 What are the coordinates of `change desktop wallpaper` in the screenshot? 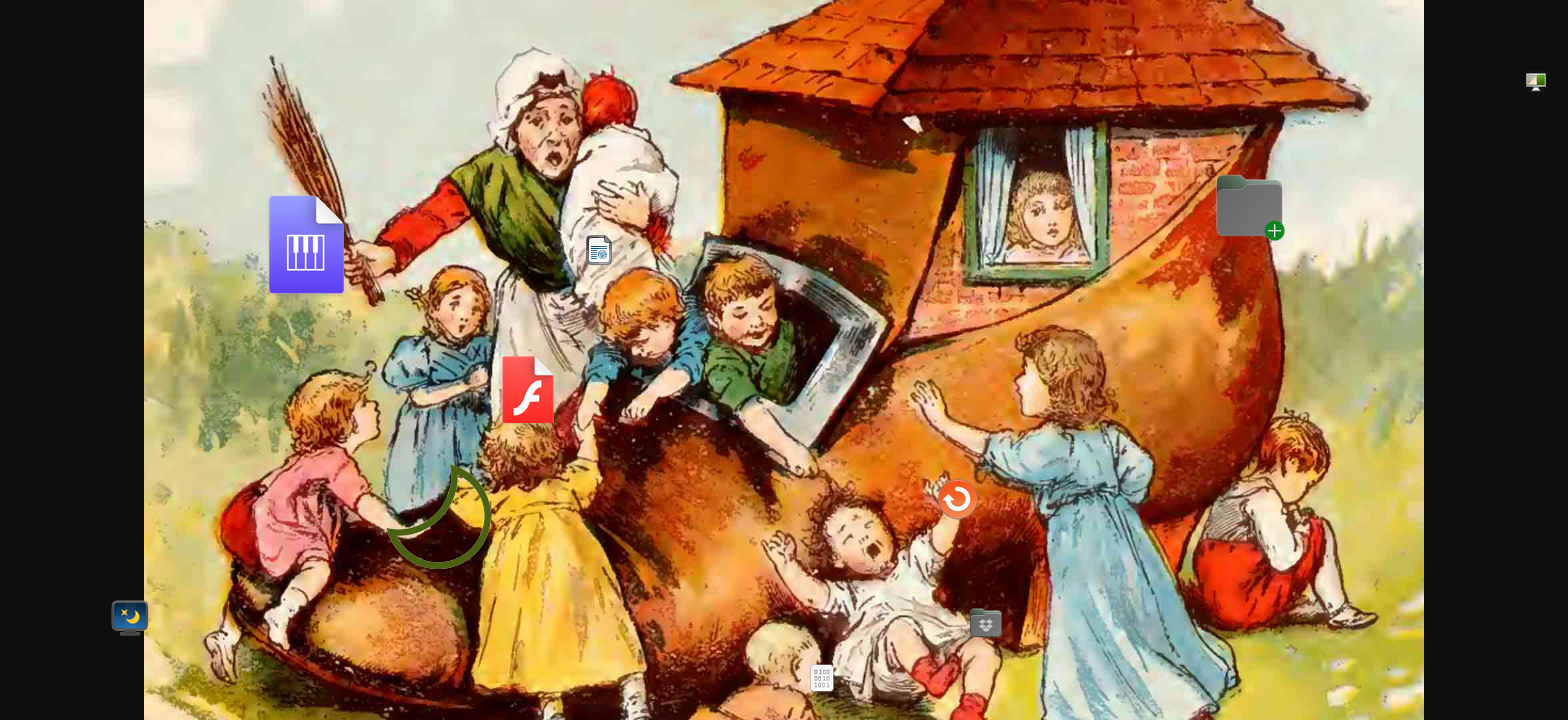 It's located at (1536, 82).